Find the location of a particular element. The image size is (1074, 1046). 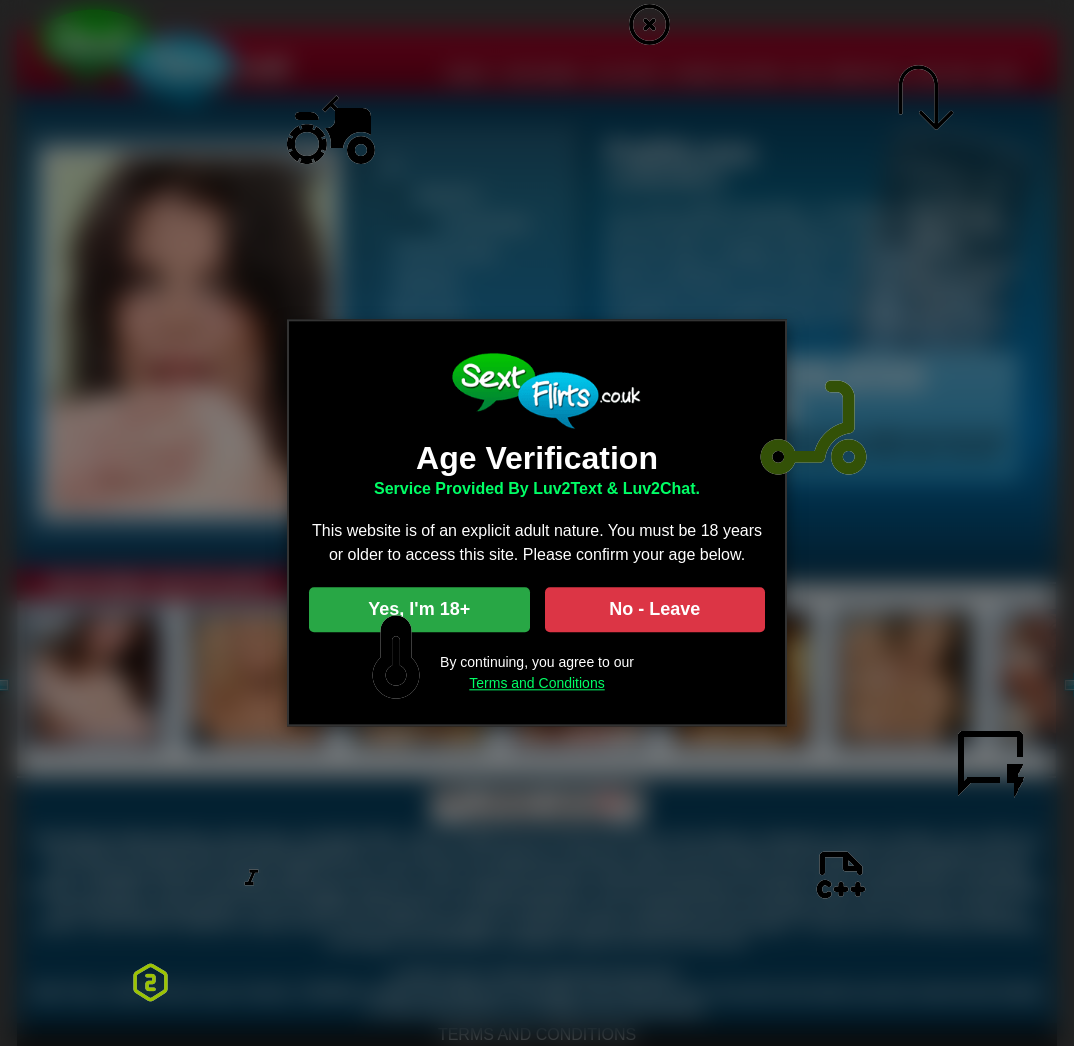

redo or repeat last action is located at coordinates (923, 97).